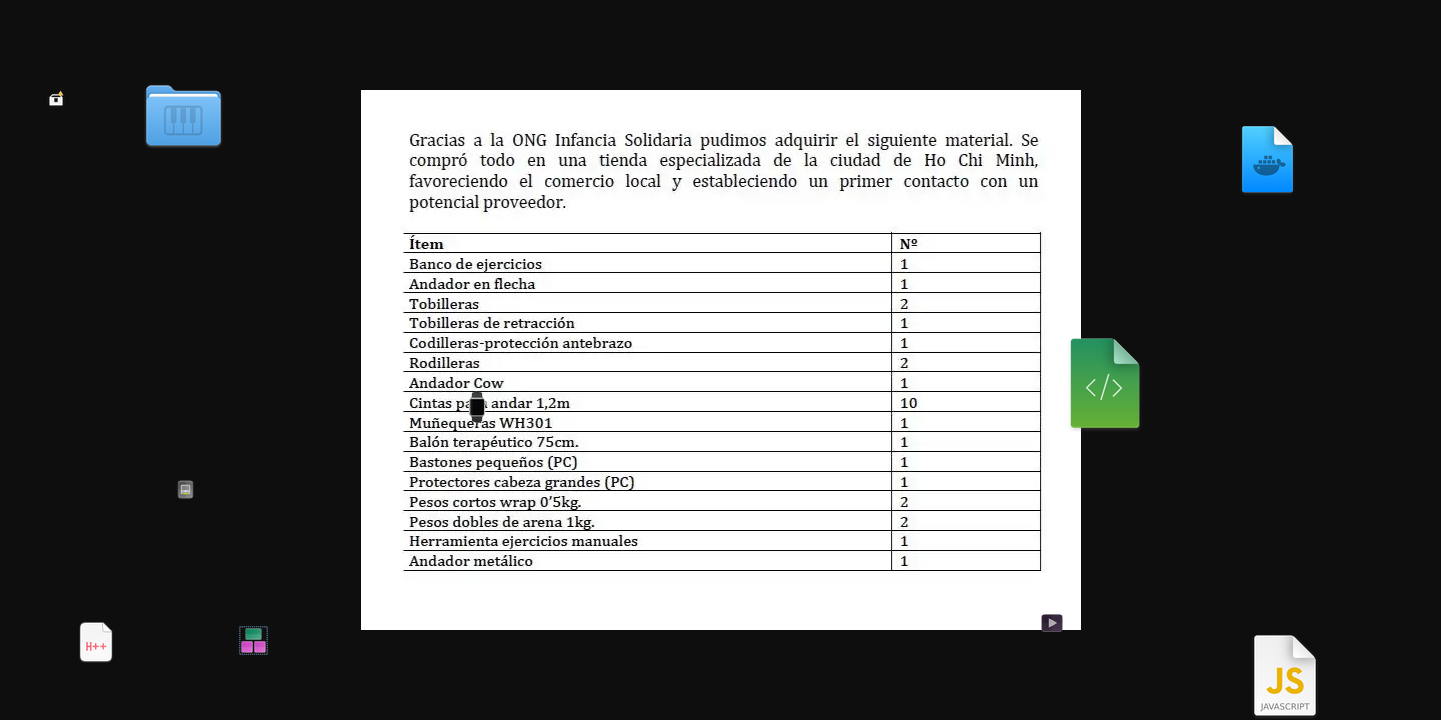 Image resolution: width=1441 pixels, height=720 pixels. What do you see at coordinates (1052, 622) in the screenshot?
I see `a video file type indicator` at bounding box center [1052, 622].